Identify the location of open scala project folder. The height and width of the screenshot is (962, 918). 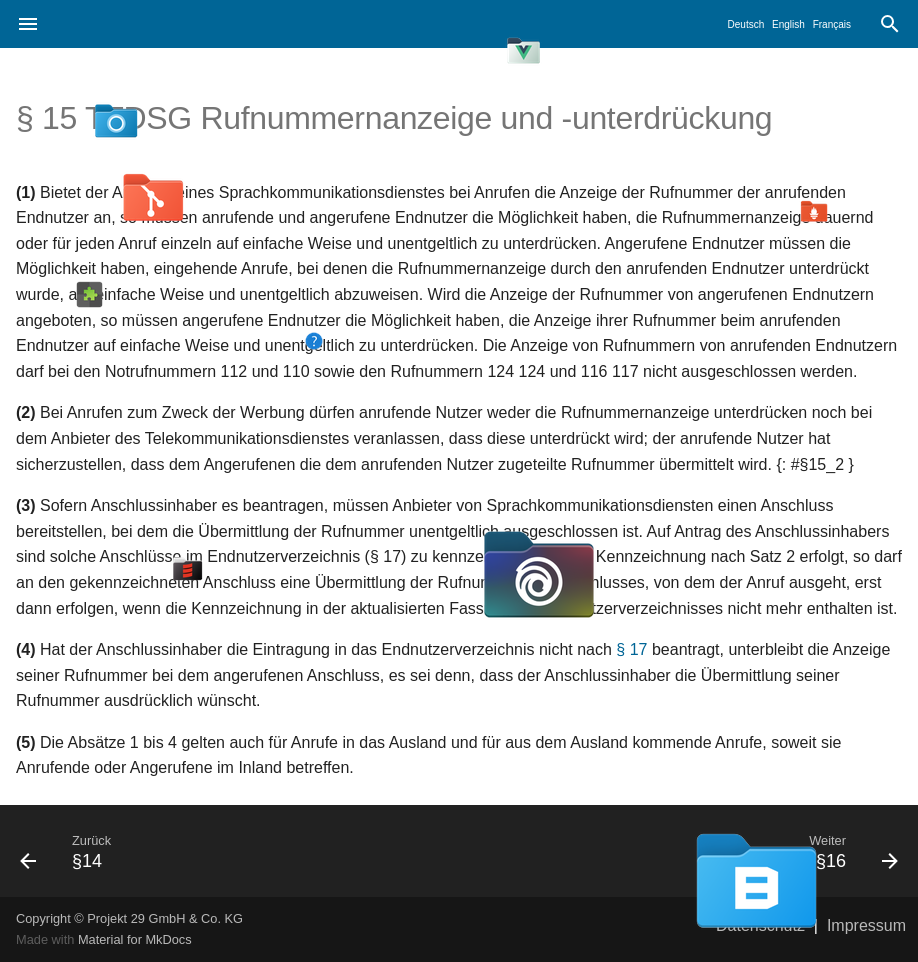
(187, 569).